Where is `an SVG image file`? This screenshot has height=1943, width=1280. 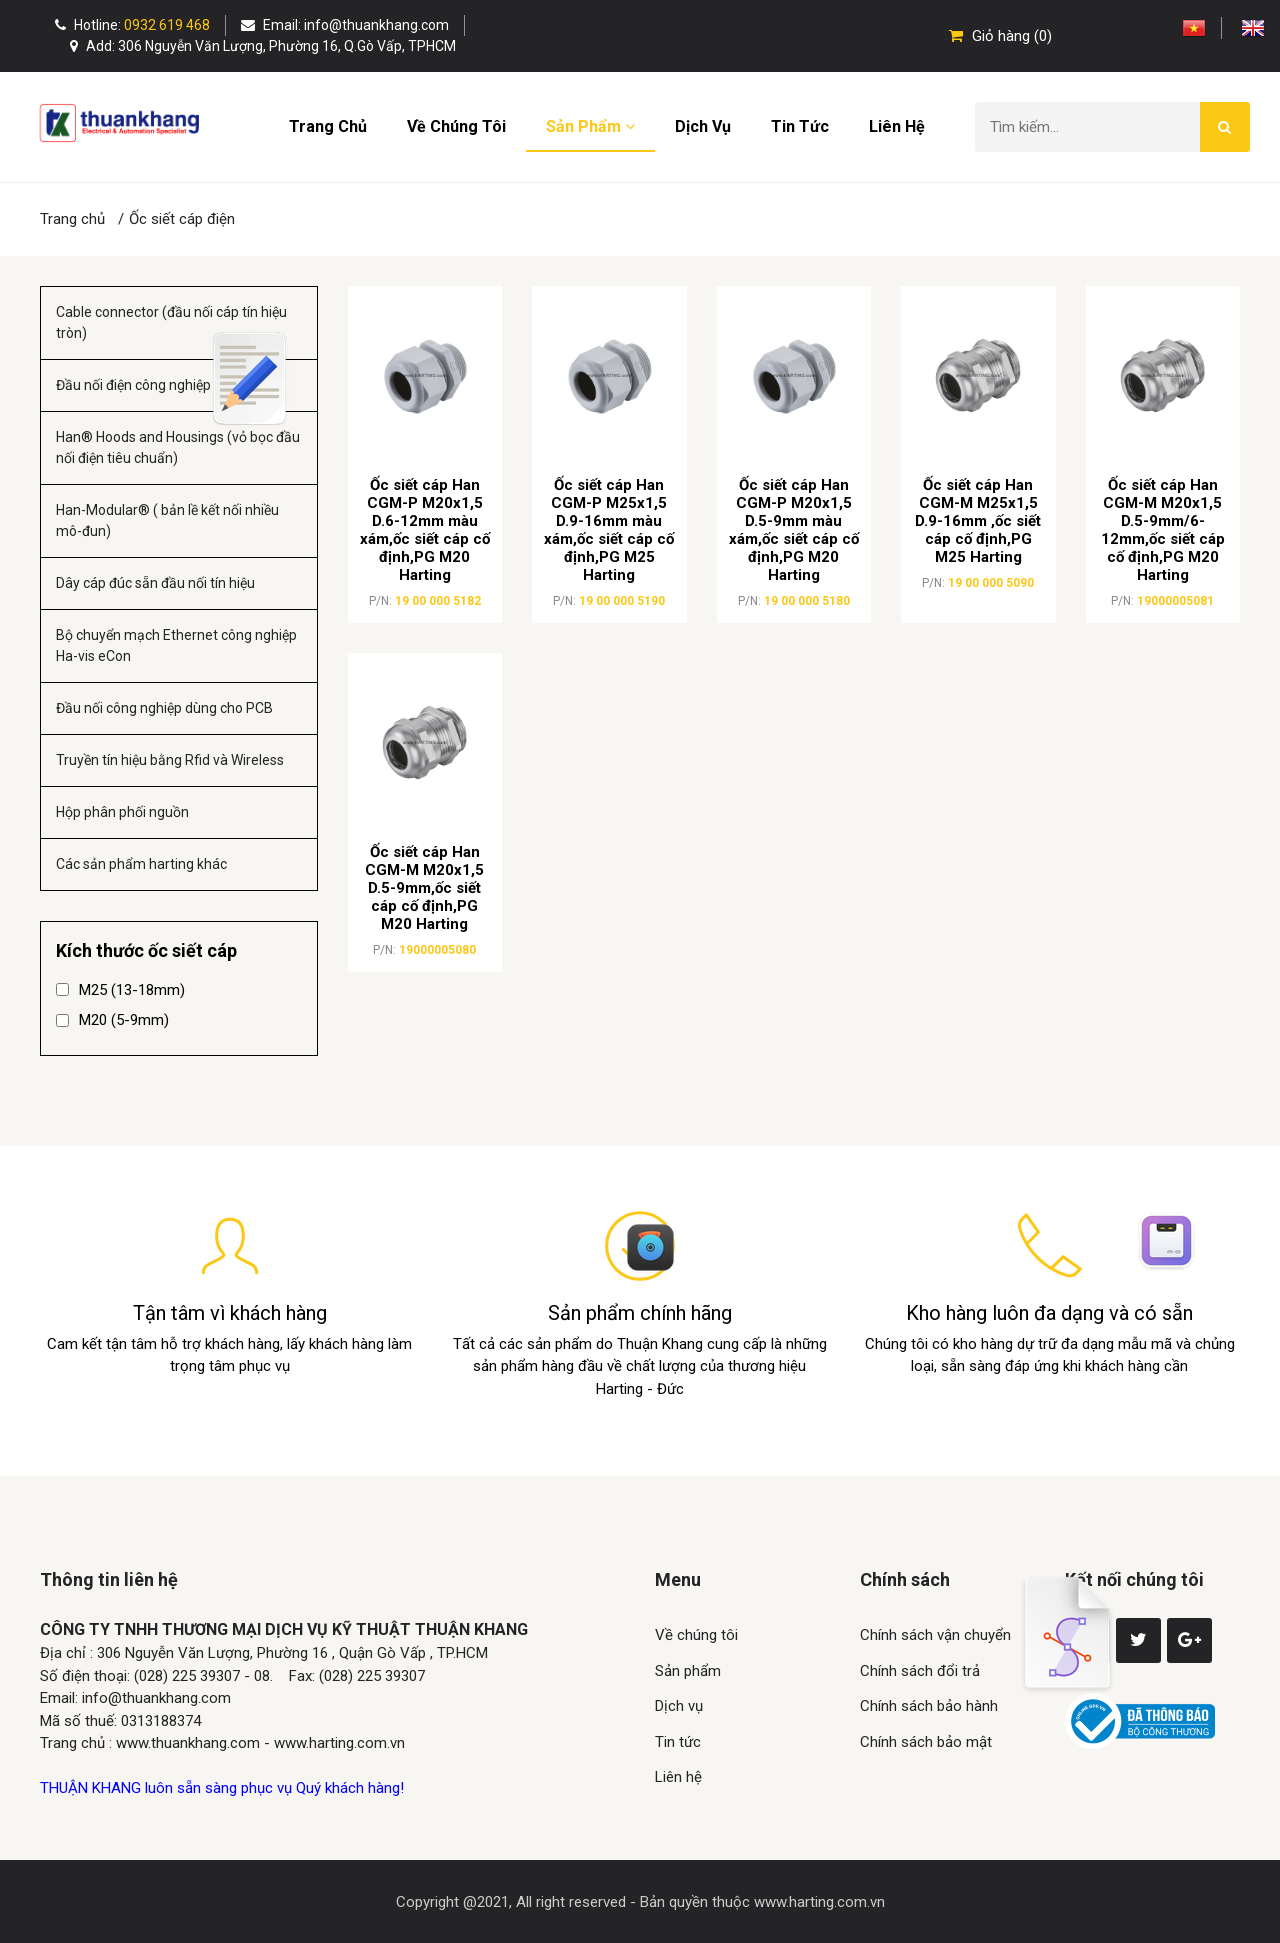 an SVG image file is located at coordinates (1067, 1634).